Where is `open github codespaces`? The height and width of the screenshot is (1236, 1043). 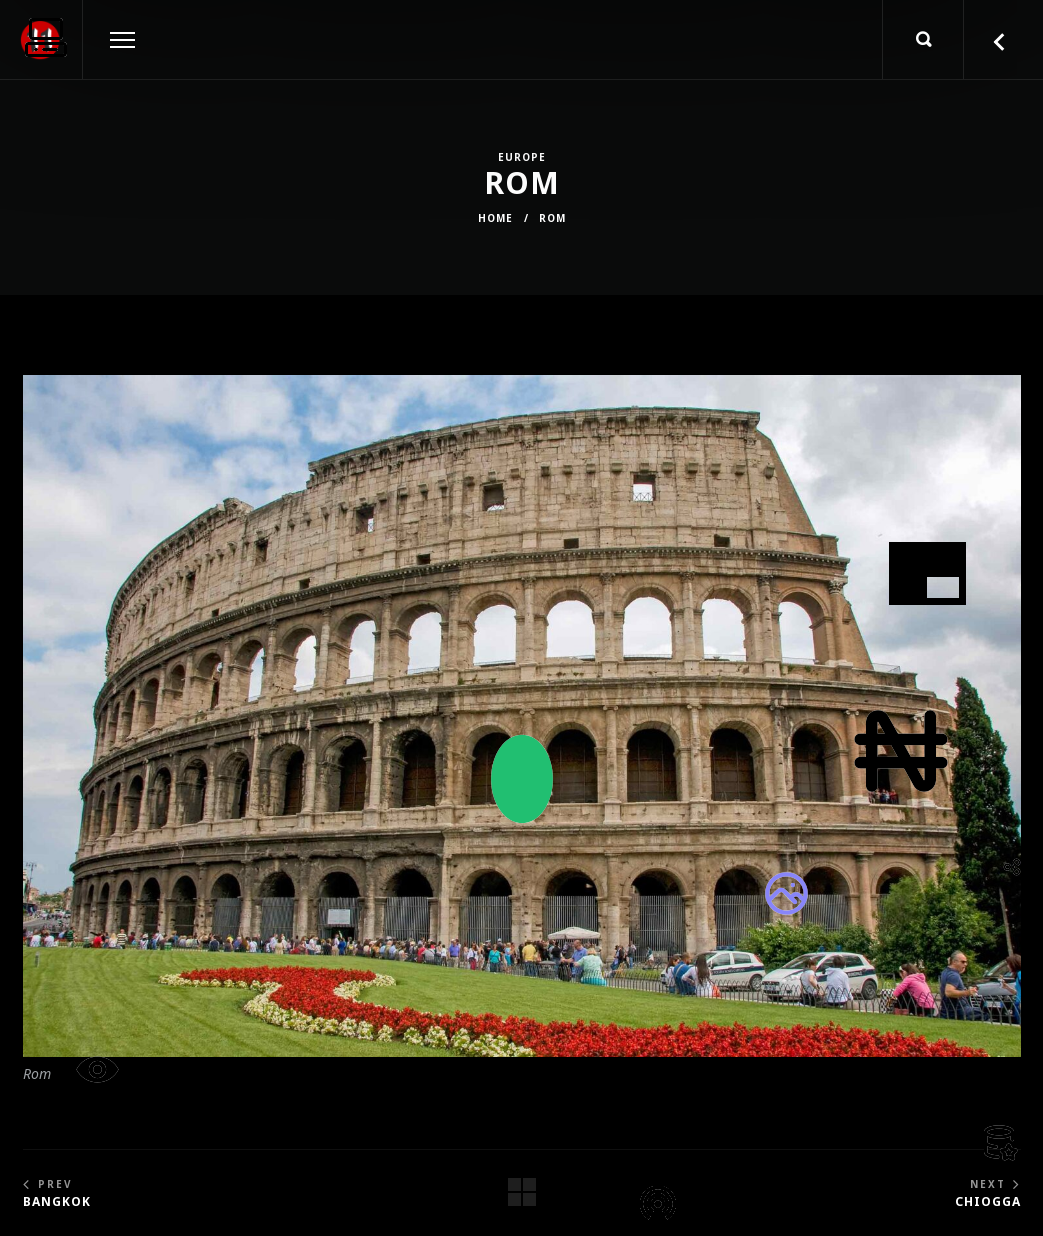
open github codespaces is located at coordinates (46, 38).